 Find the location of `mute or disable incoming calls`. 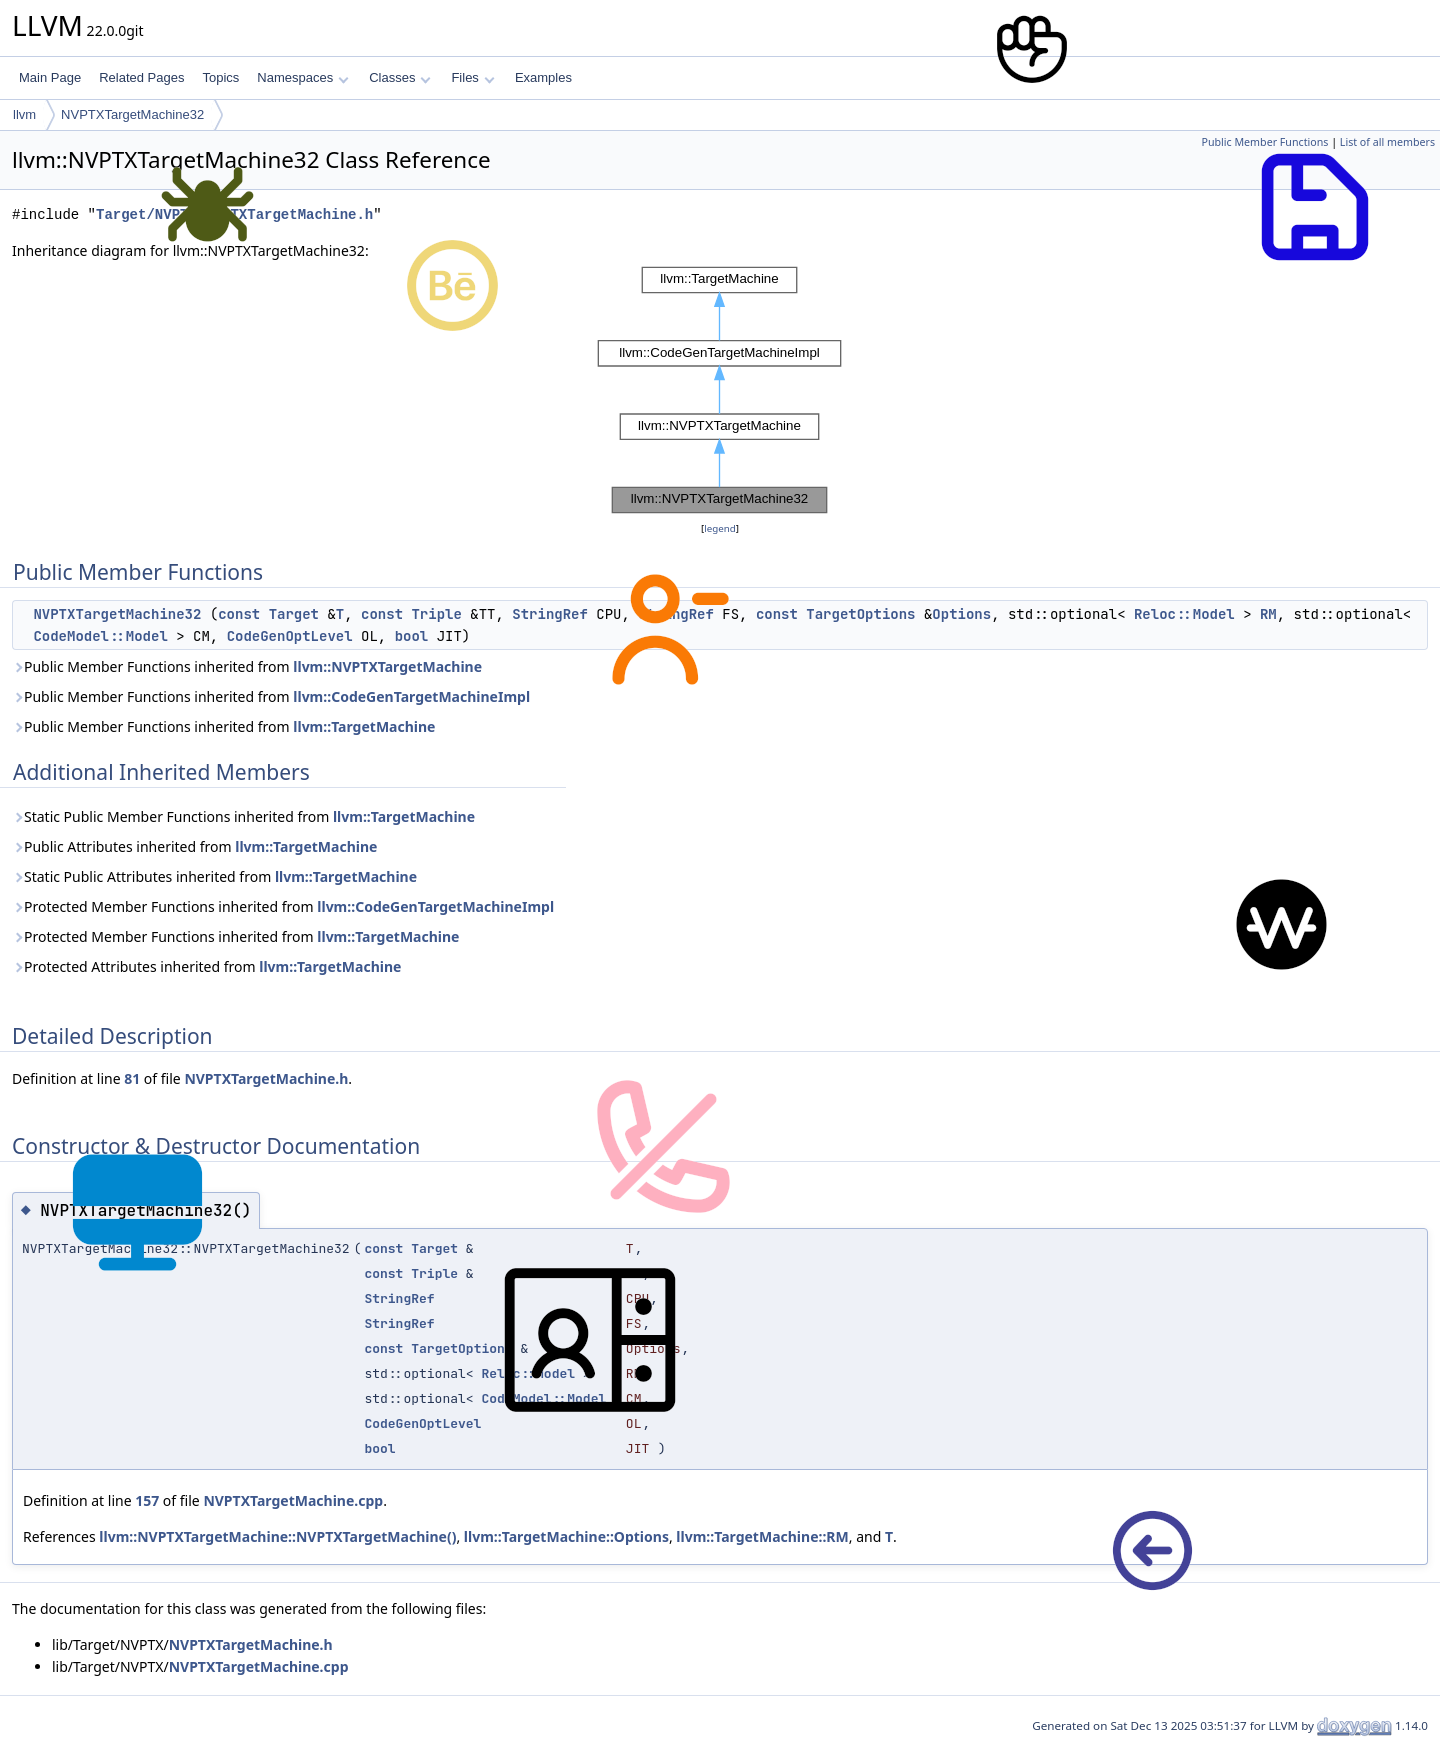

mute or disable incoming calls is located at coordinates (663, 1146).